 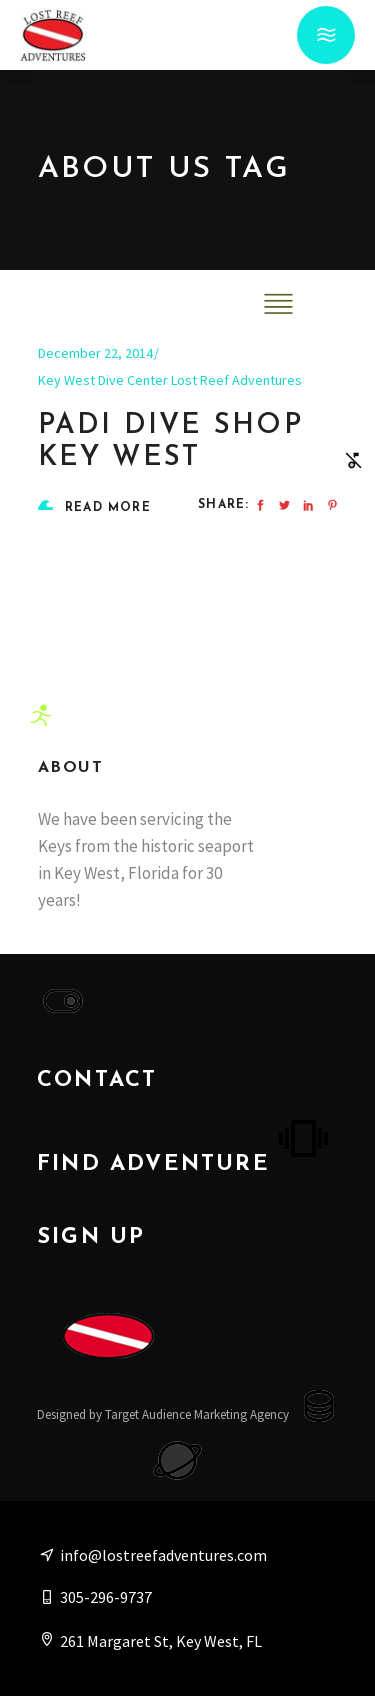 I want to click on justify text alignment, so click(x=278, y=304).